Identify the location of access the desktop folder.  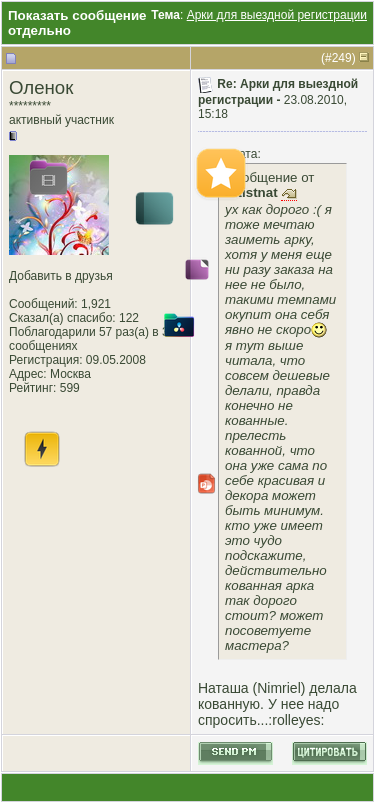
(154, 207).